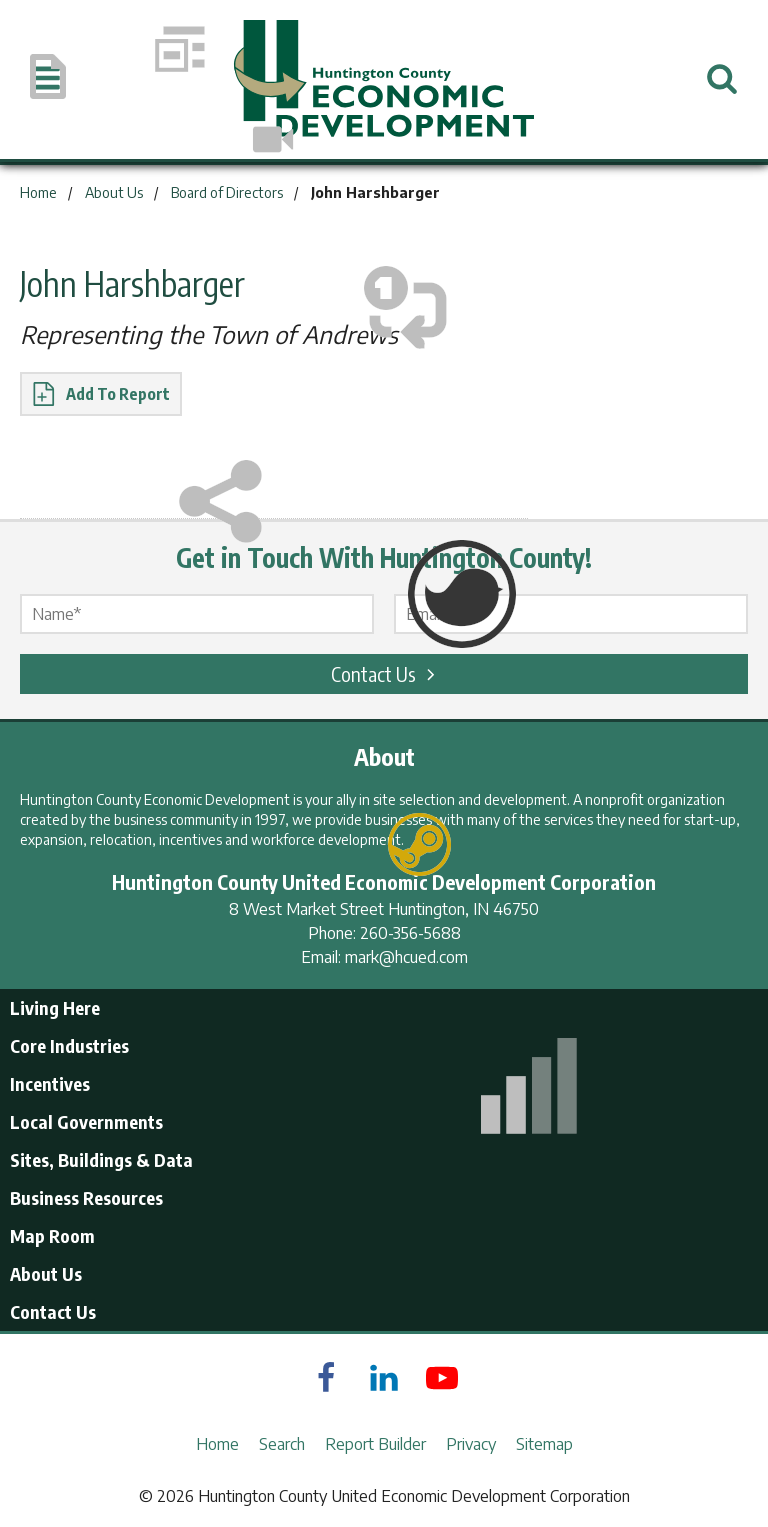 This screenshot has width=768, height=1527. Describe the element at coordinates (184, 47) in the screenshot. I see `remove all items from the list` at that location.